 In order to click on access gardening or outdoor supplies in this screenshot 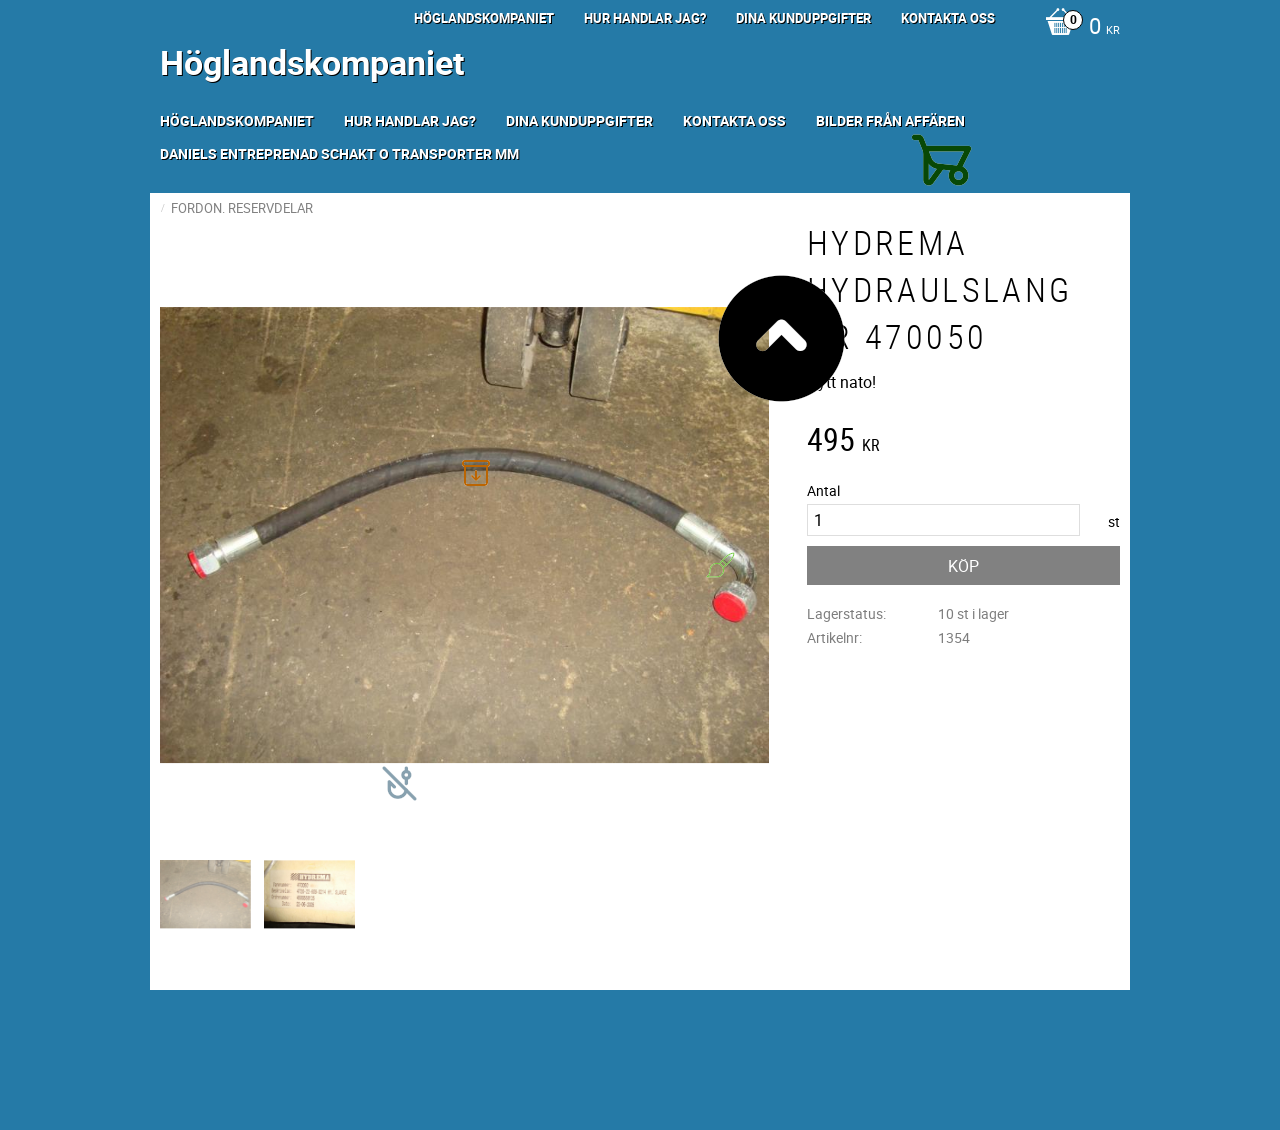, I will do `click(943, 160)`.